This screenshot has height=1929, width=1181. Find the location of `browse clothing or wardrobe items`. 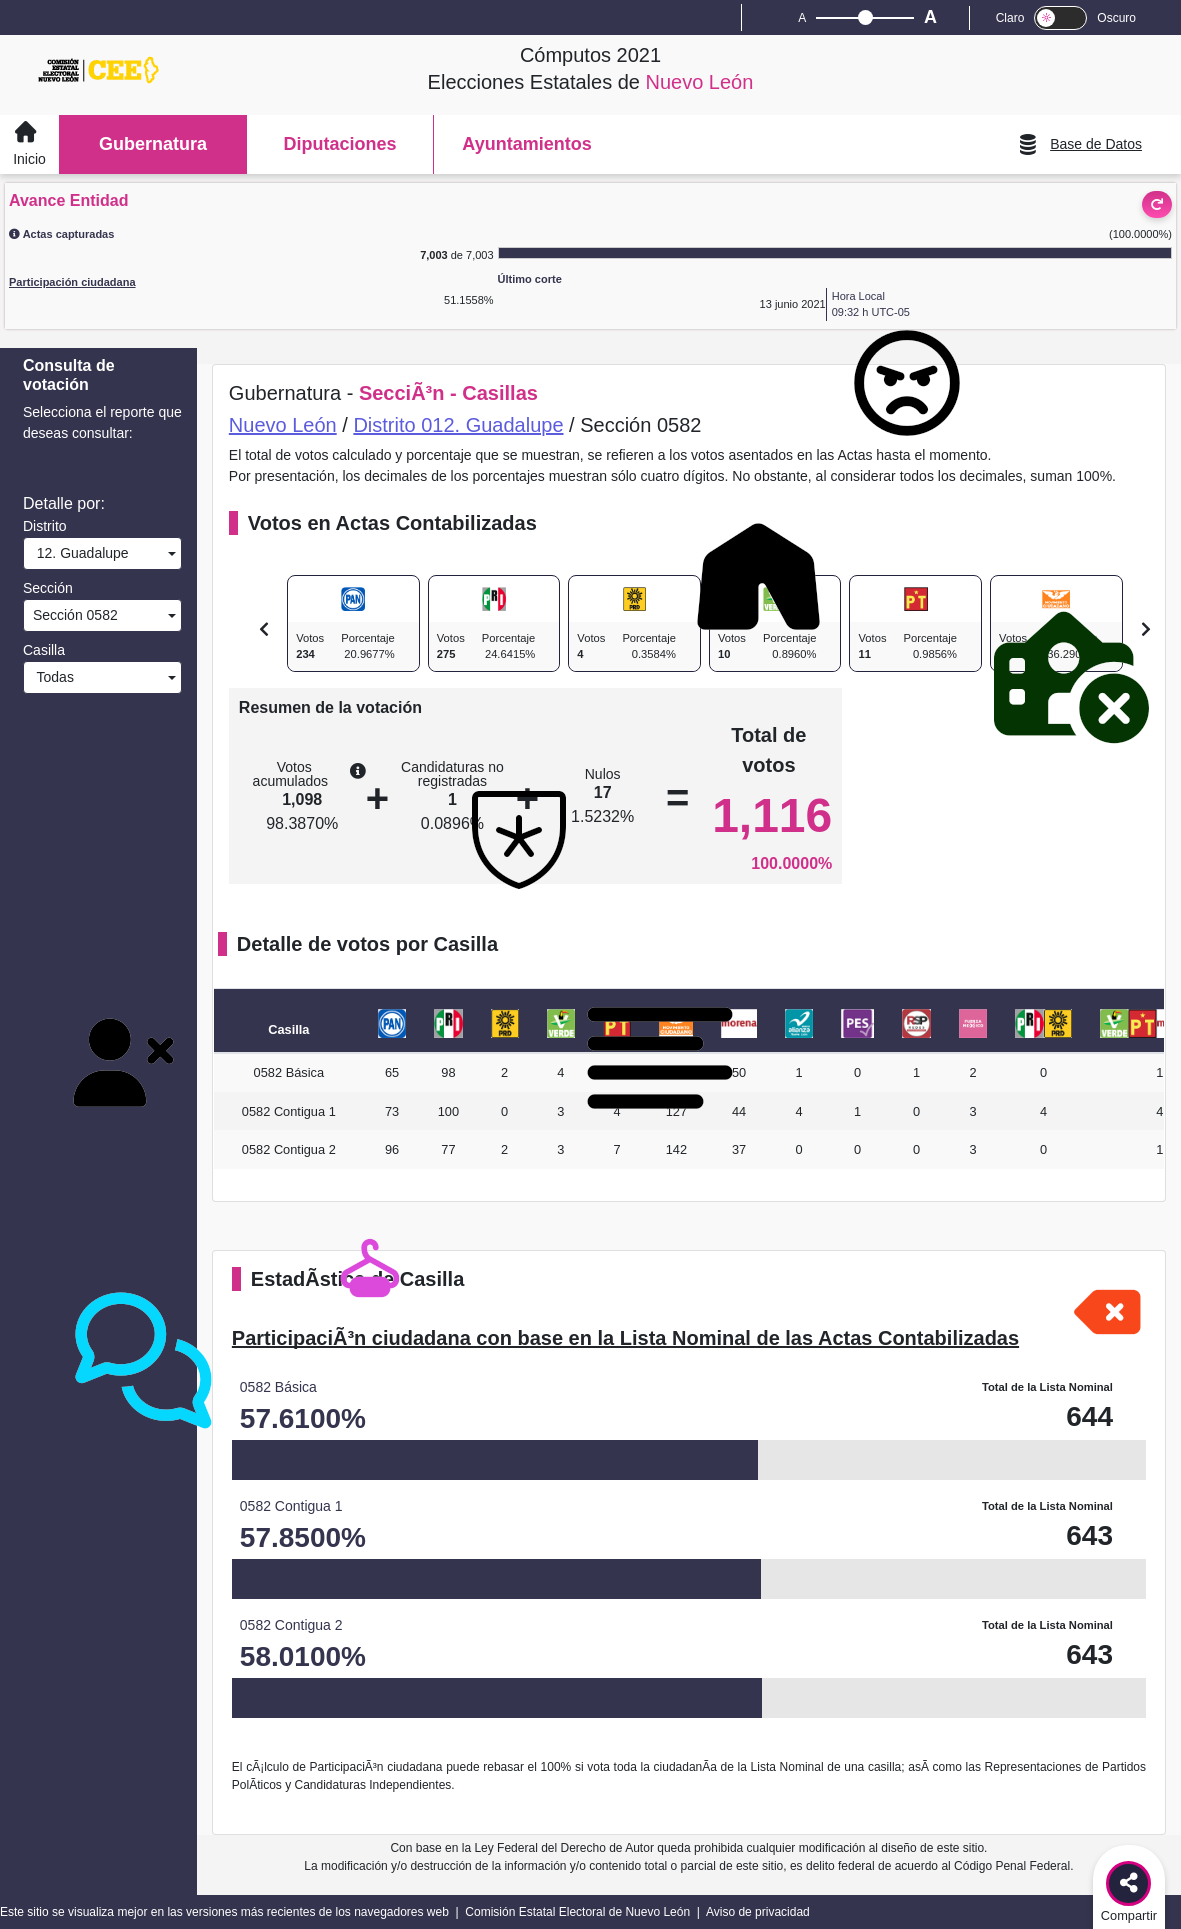

browse clothing or wardrobe items is located at coordinates (370, 1268).